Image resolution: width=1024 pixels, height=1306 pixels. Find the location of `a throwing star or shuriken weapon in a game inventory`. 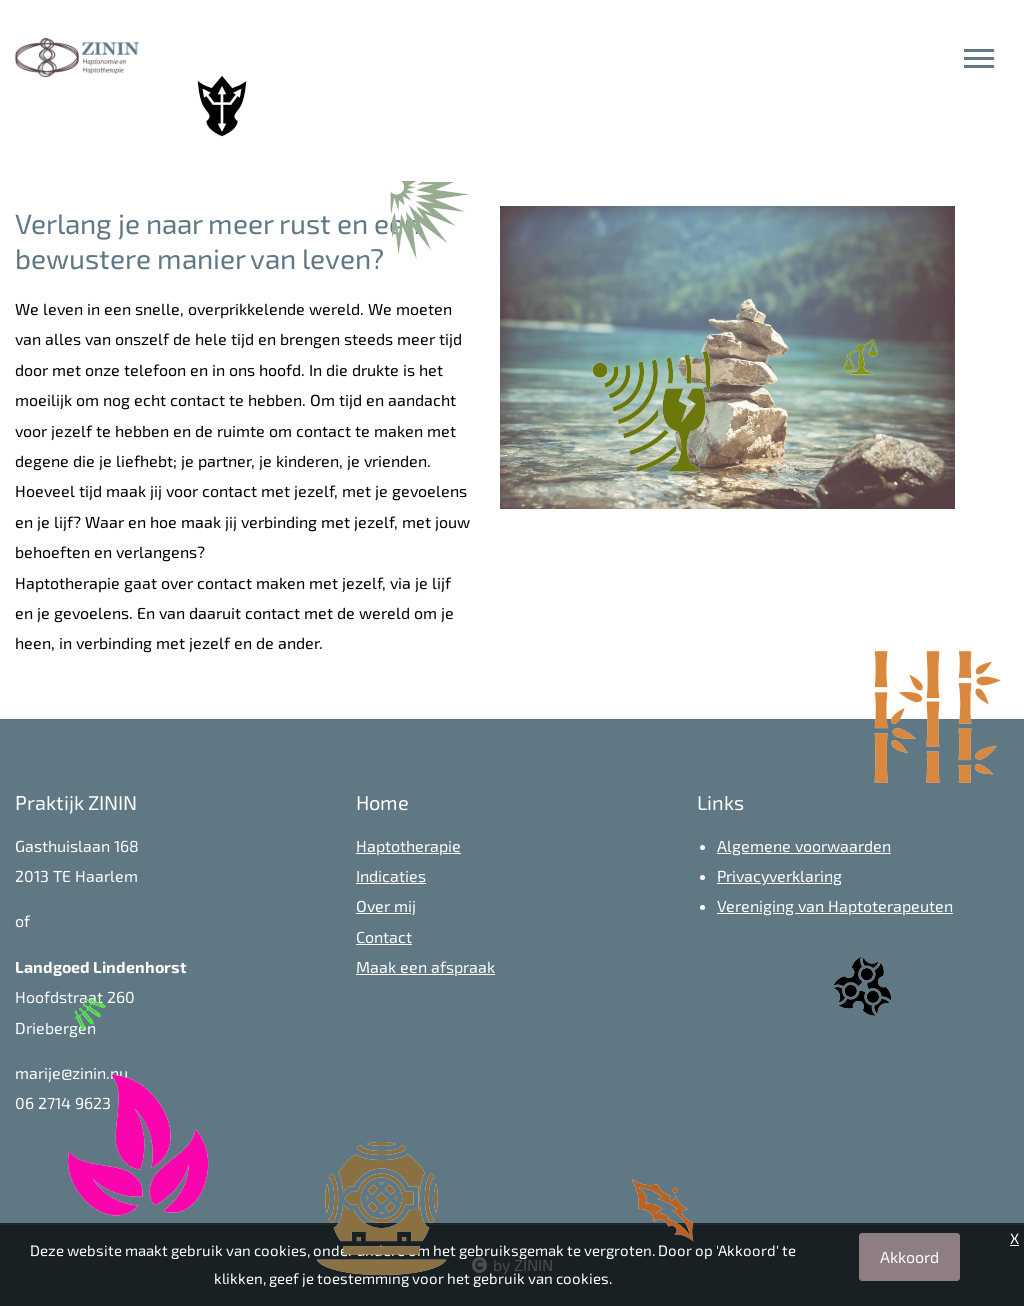

a throwing star or shuriken weapon in a game inventory is located at coordinates (862, 986).